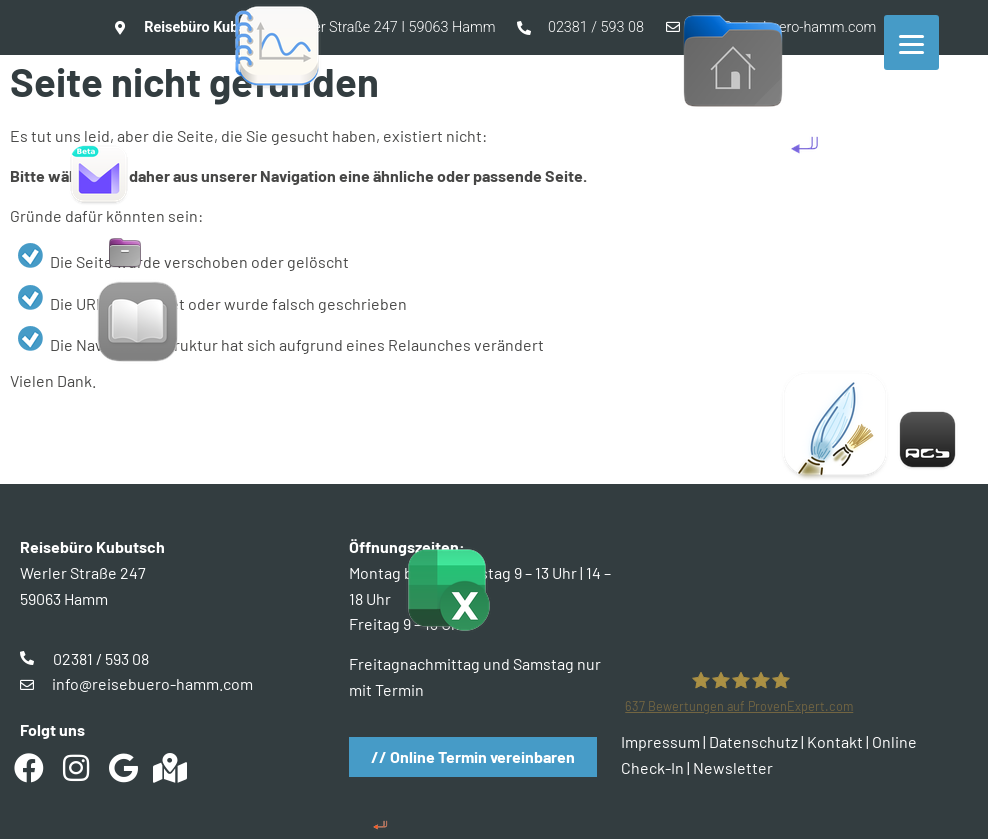 This screenshot has height=839, width=988. What do you see at coordinates (835, 424) in the screenshot?
I see `open vara text editor app` at bounding box center [835, 424].